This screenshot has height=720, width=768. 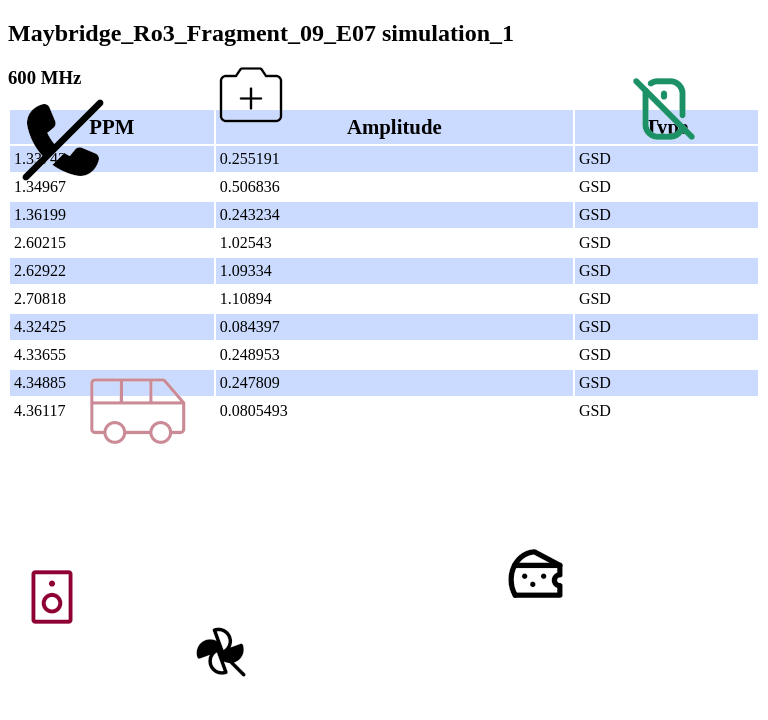 I want to click on mouse input disabled or disconnected, so click(x=664, y=109).